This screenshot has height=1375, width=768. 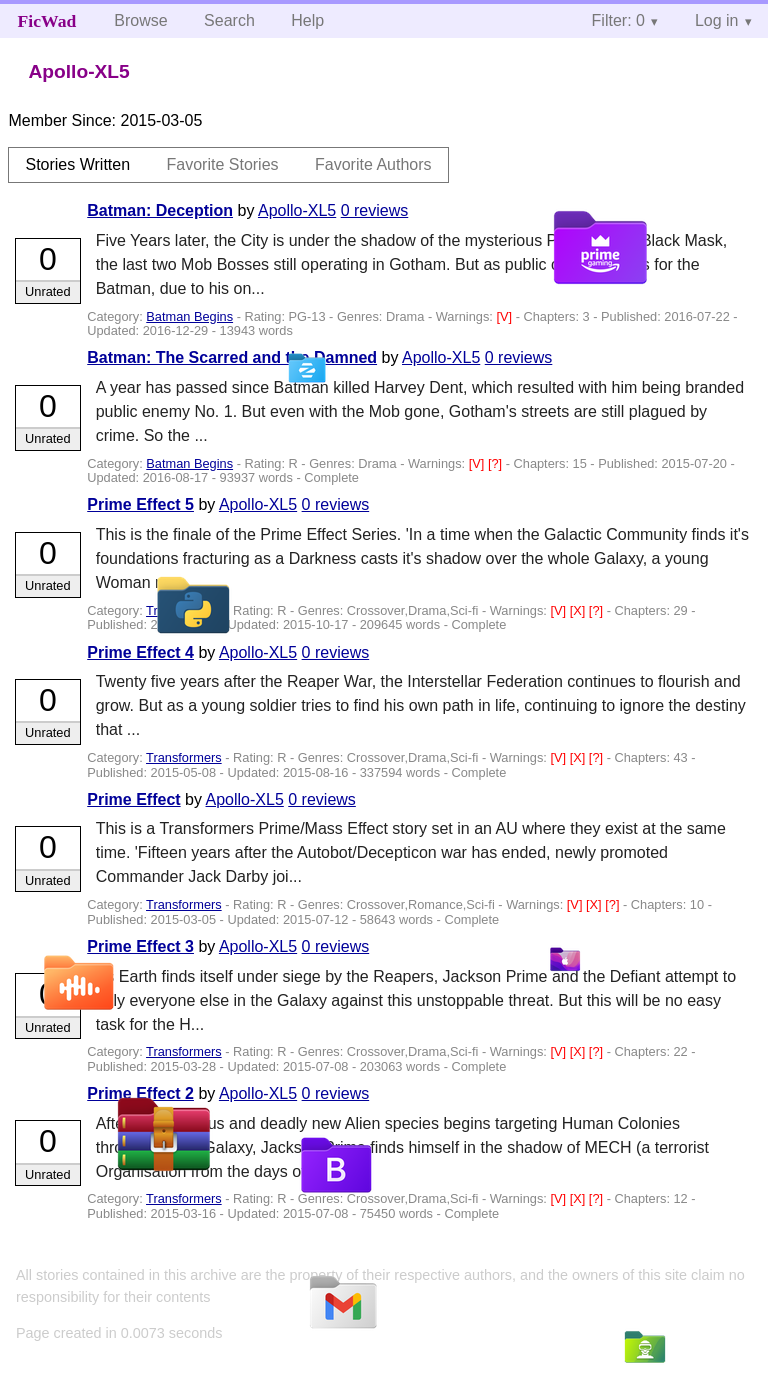 I want to click on folder containing bootstrap framework files, so click(x=336, y=1167).